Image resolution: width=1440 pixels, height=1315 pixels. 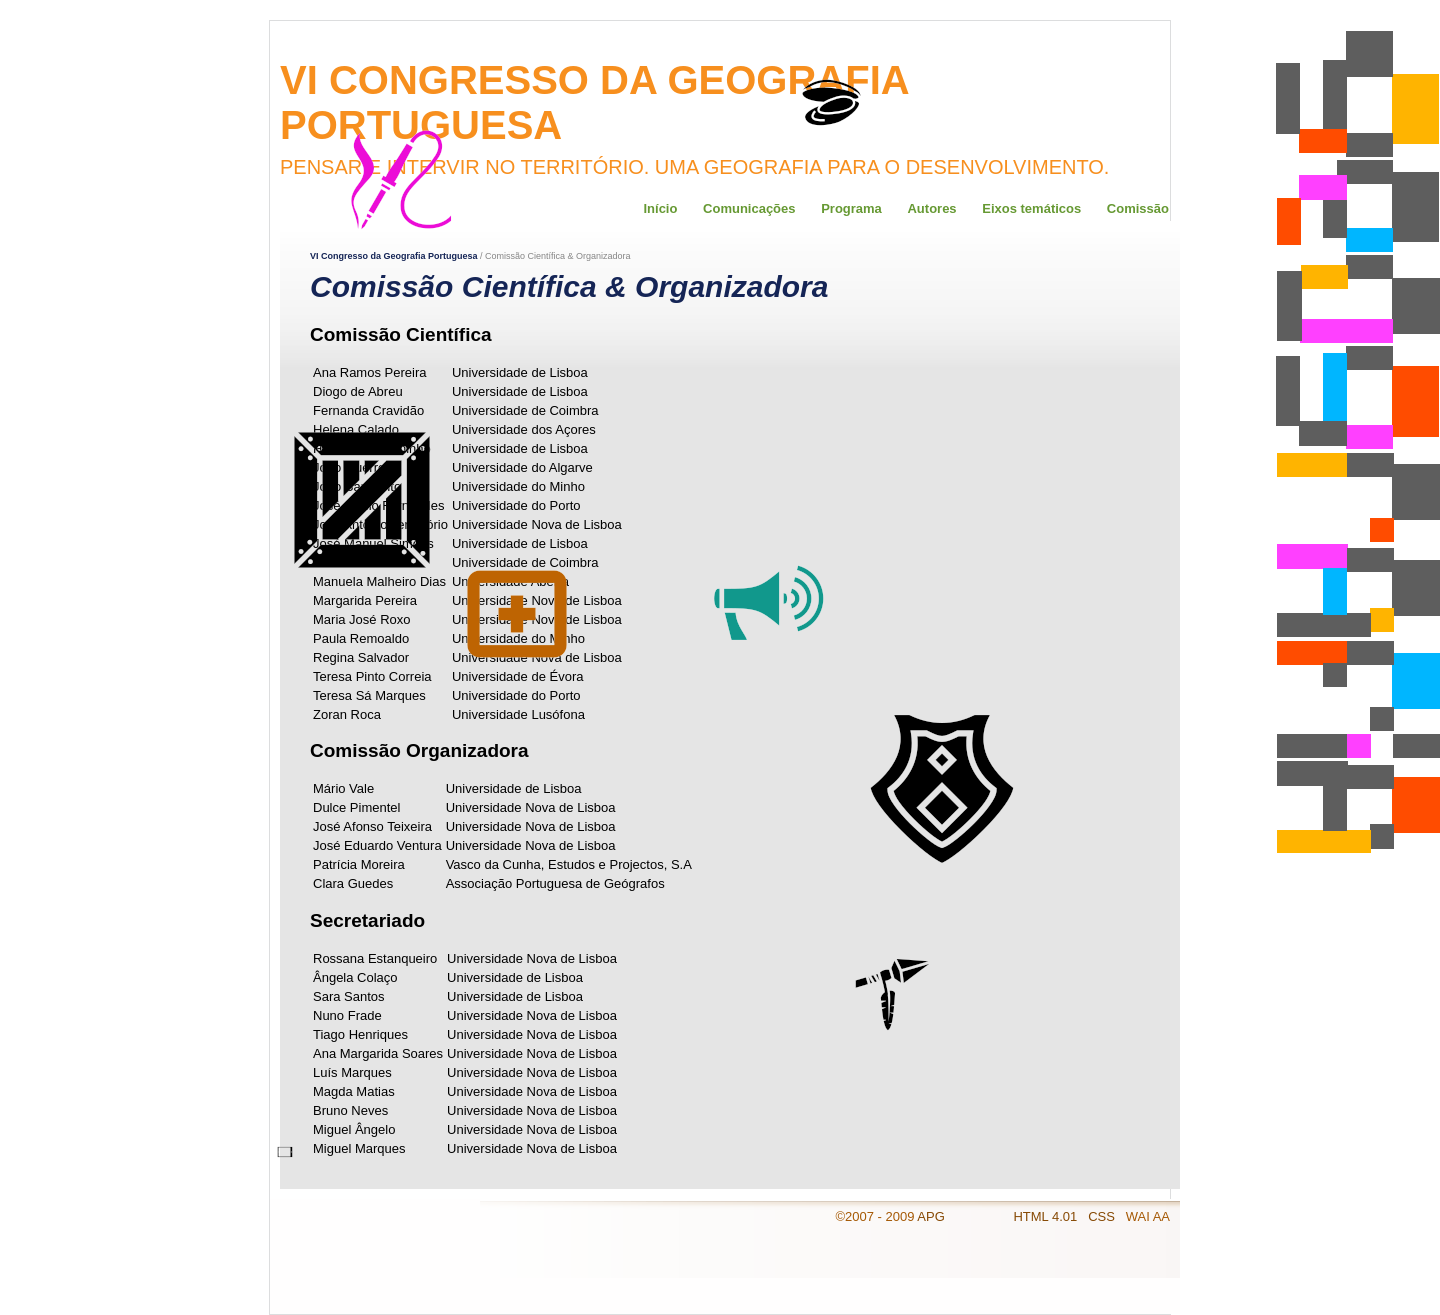 What do you see at coordinates (831, 102) in the screenshot?
I see `indicates seafood or shellfish category` at bounding box center [831, 102].